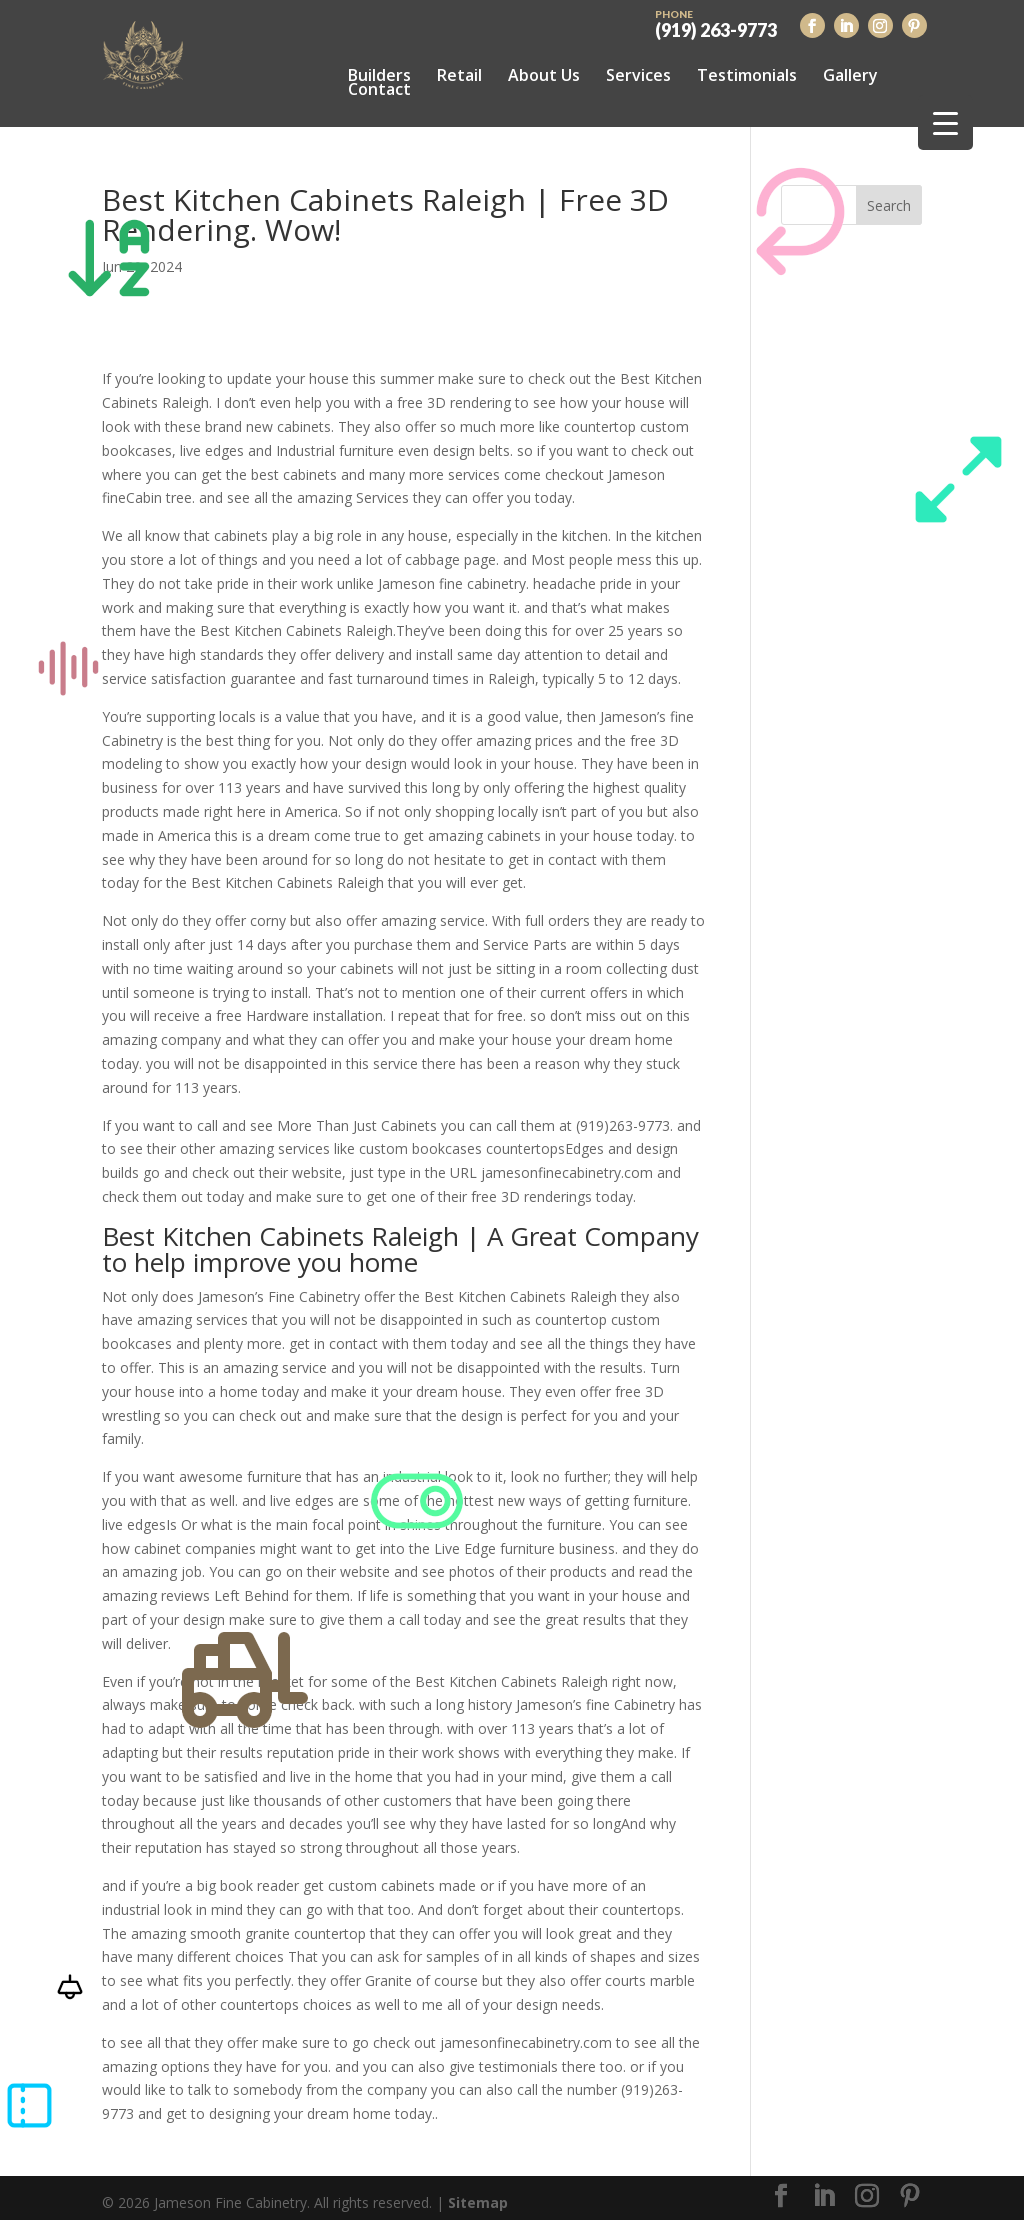 Image resolution: width=1024 pixels, height=2220 pixels. I want to click on sort alphabetically from A to Z, so click(111, 258).